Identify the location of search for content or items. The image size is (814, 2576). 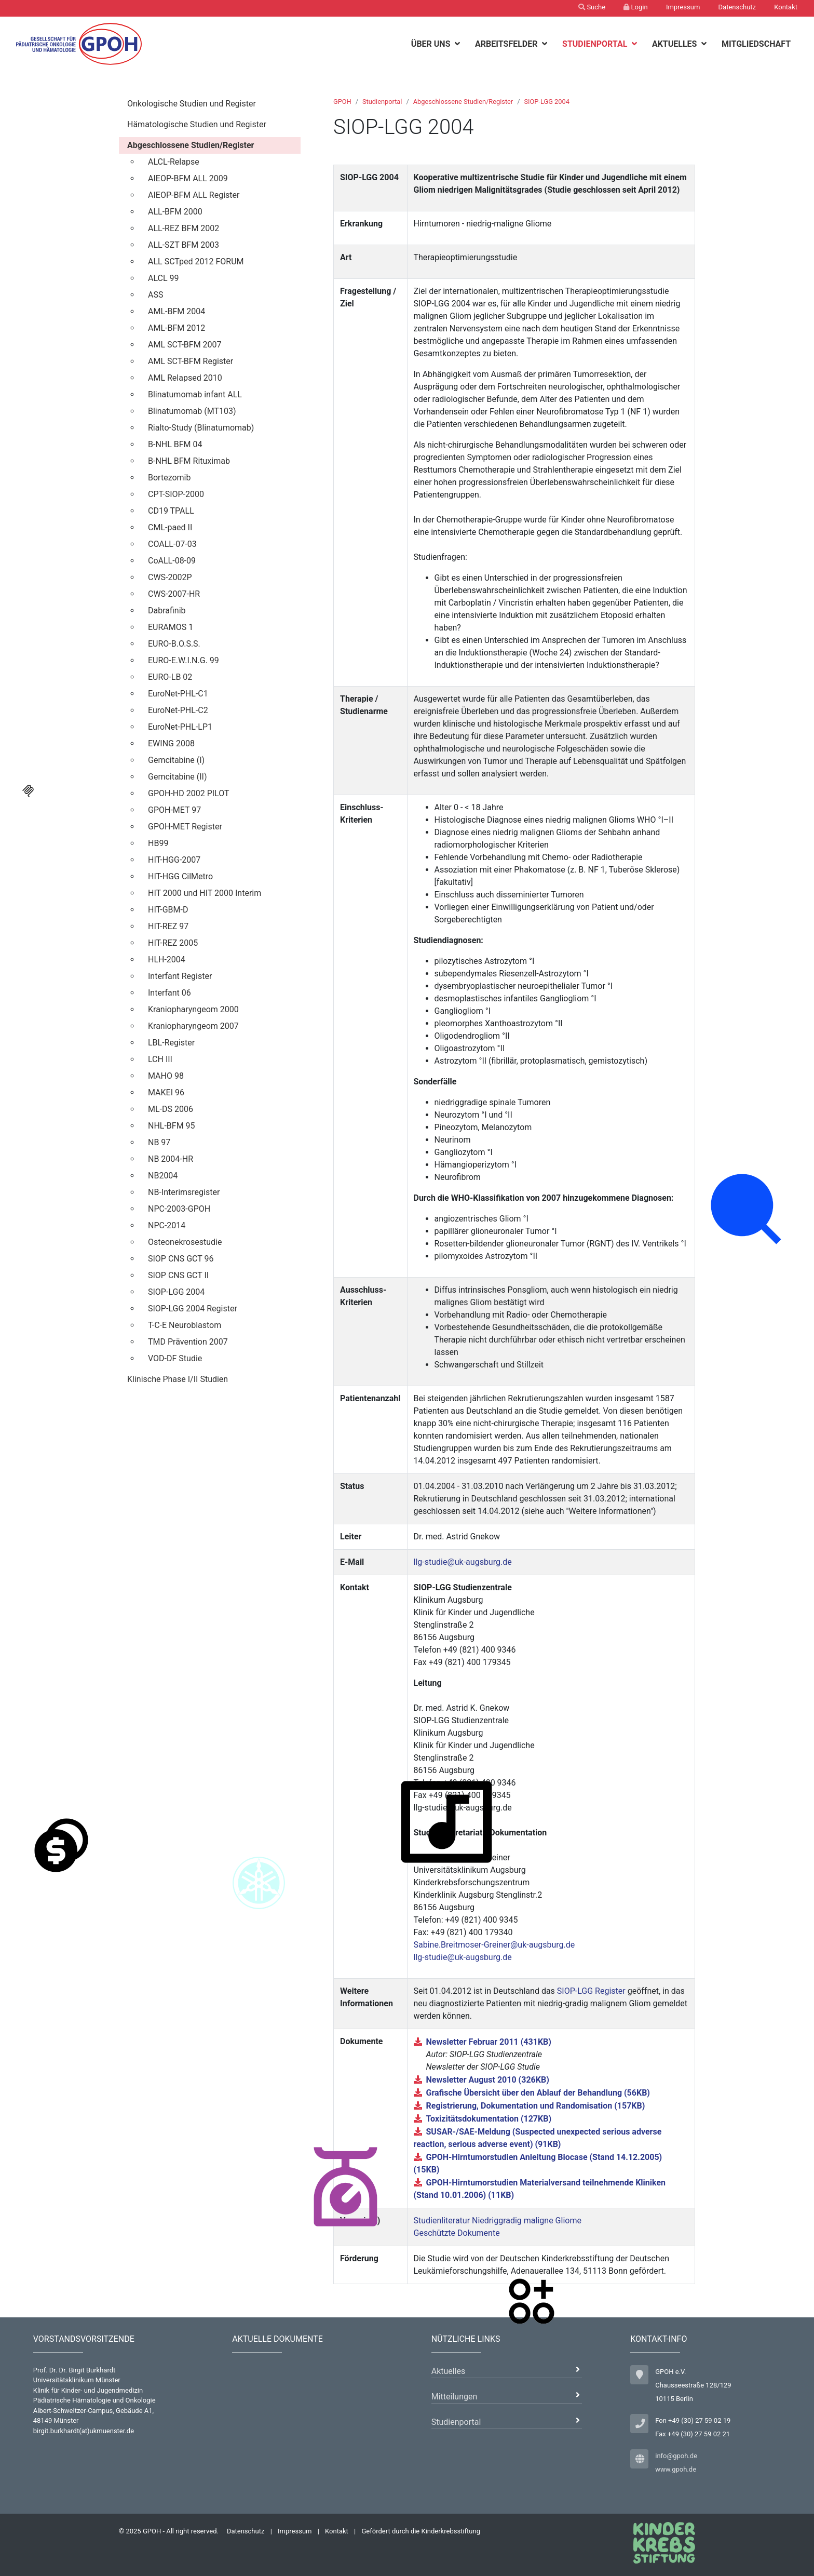
(745, 1209).